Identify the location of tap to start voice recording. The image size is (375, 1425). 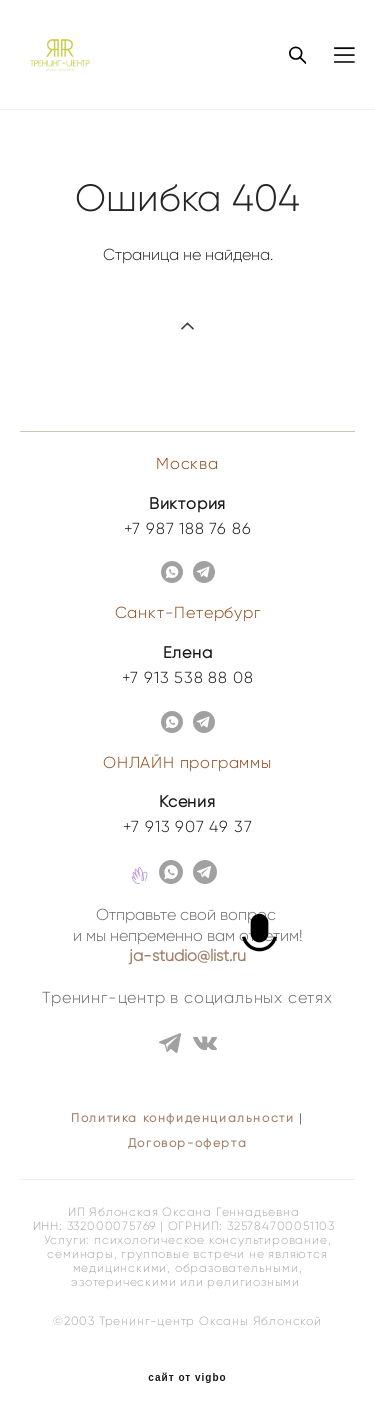
(259, 933).